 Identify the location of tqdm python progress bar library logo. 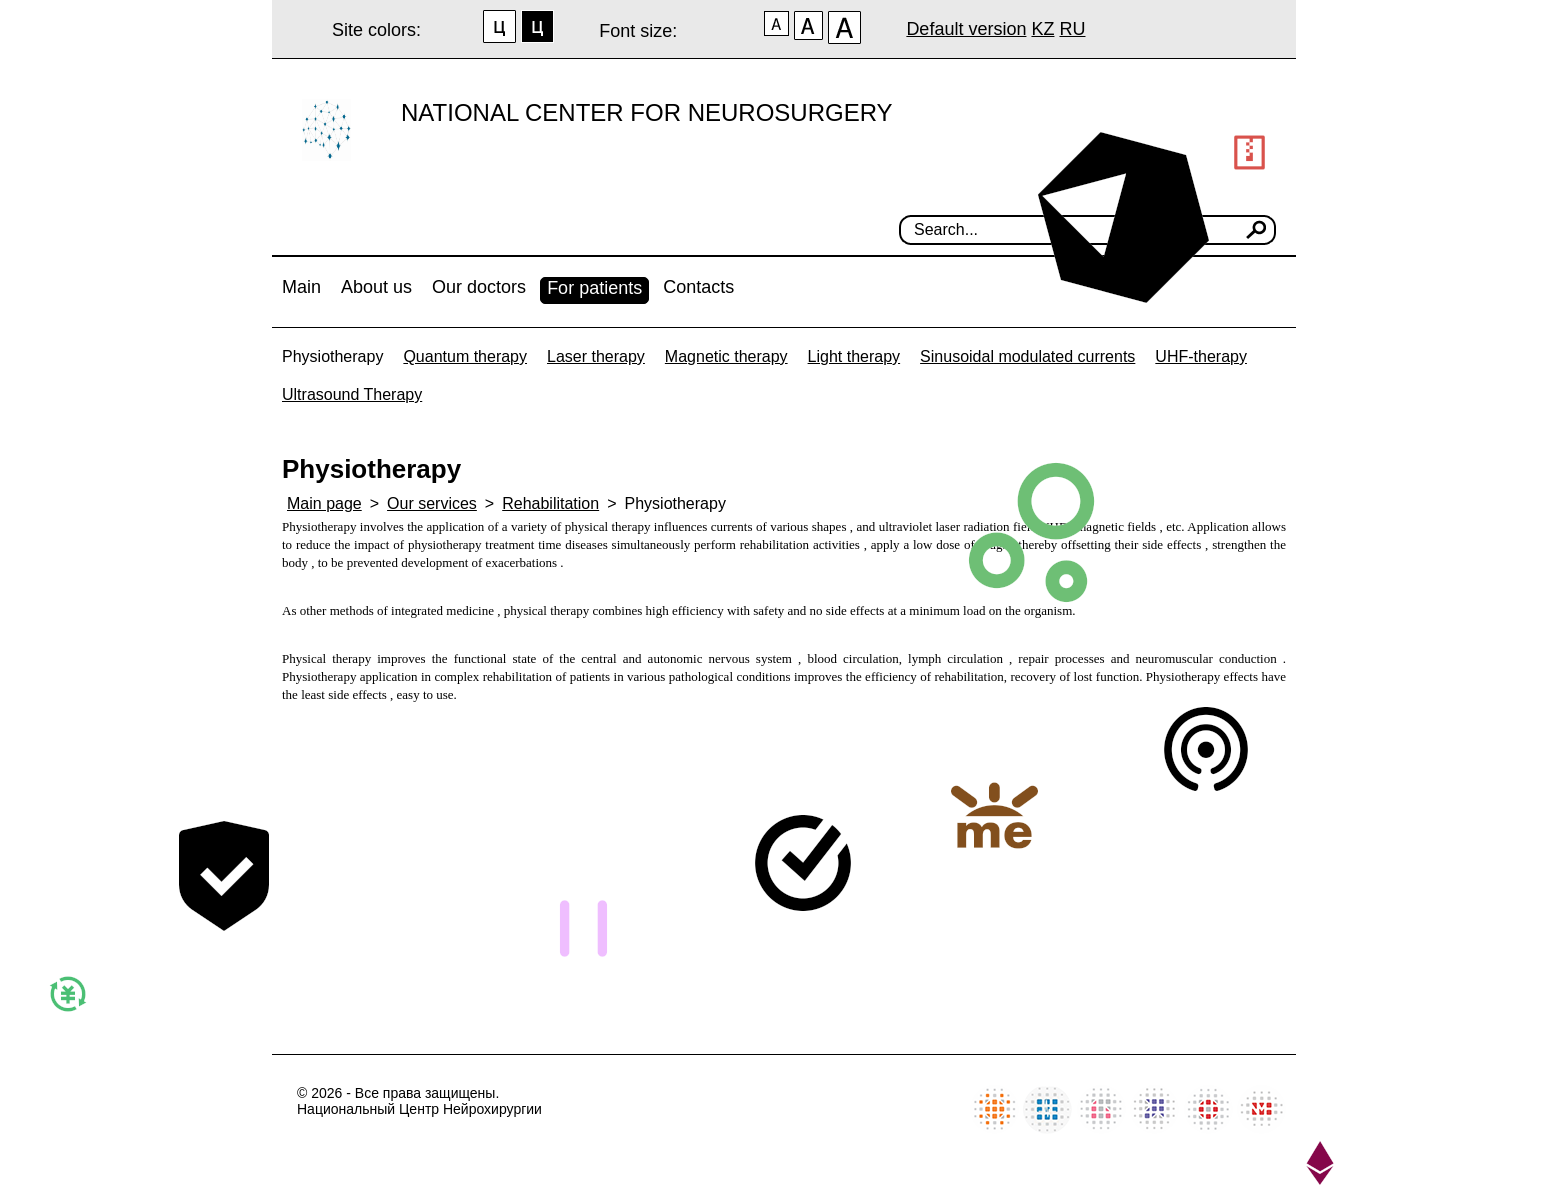
(1206, 749).